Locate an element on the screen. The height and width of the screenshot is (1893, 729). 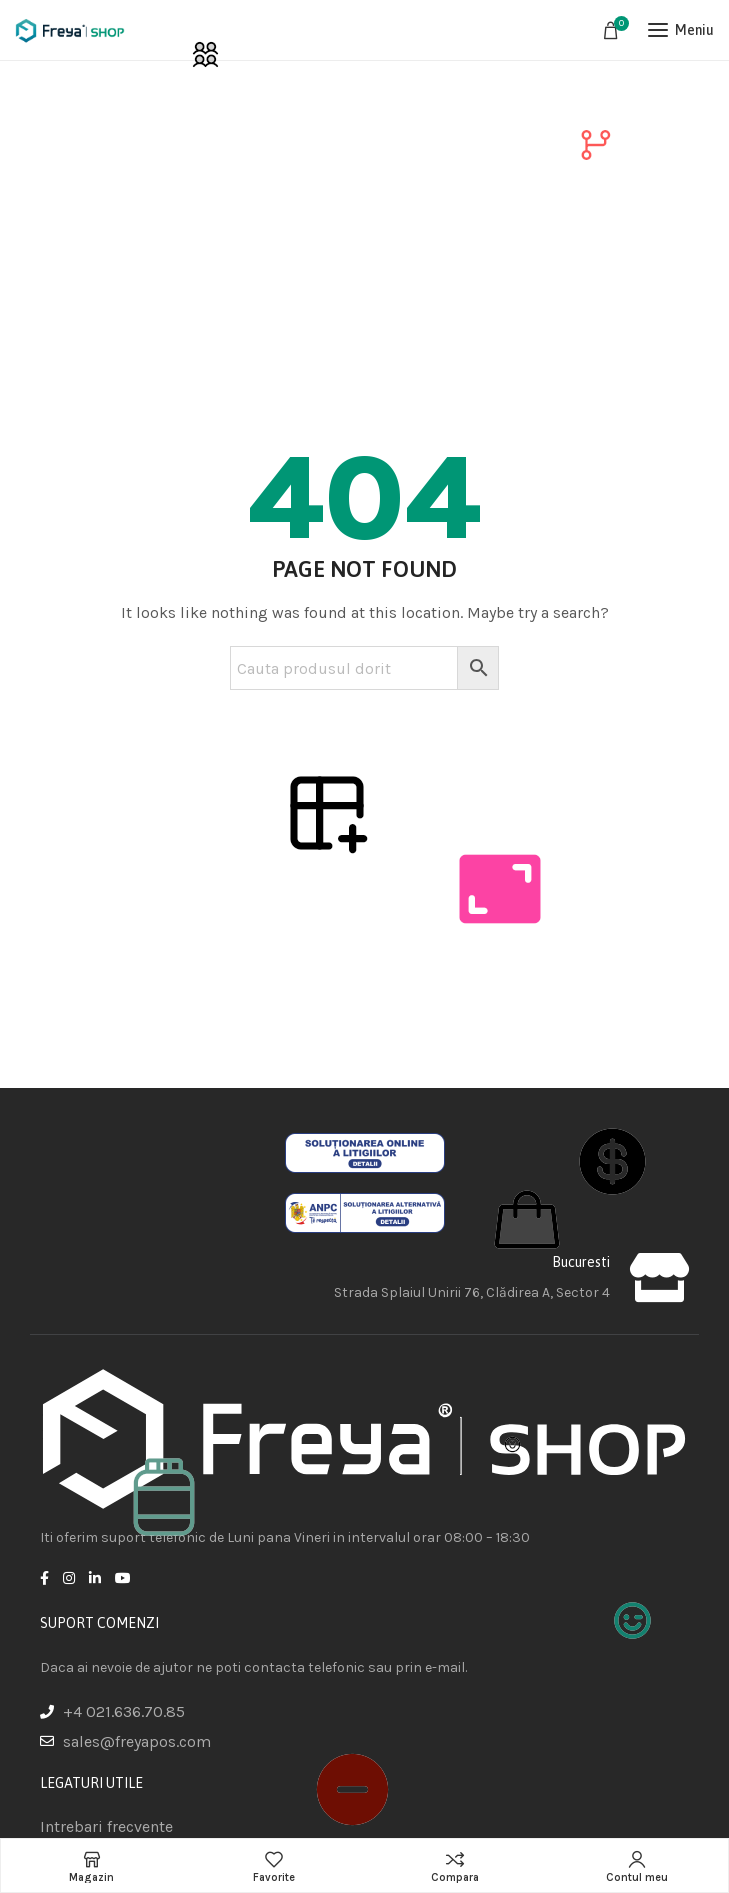
add a new table or spreadsheet is located at coordinates (327, 813).